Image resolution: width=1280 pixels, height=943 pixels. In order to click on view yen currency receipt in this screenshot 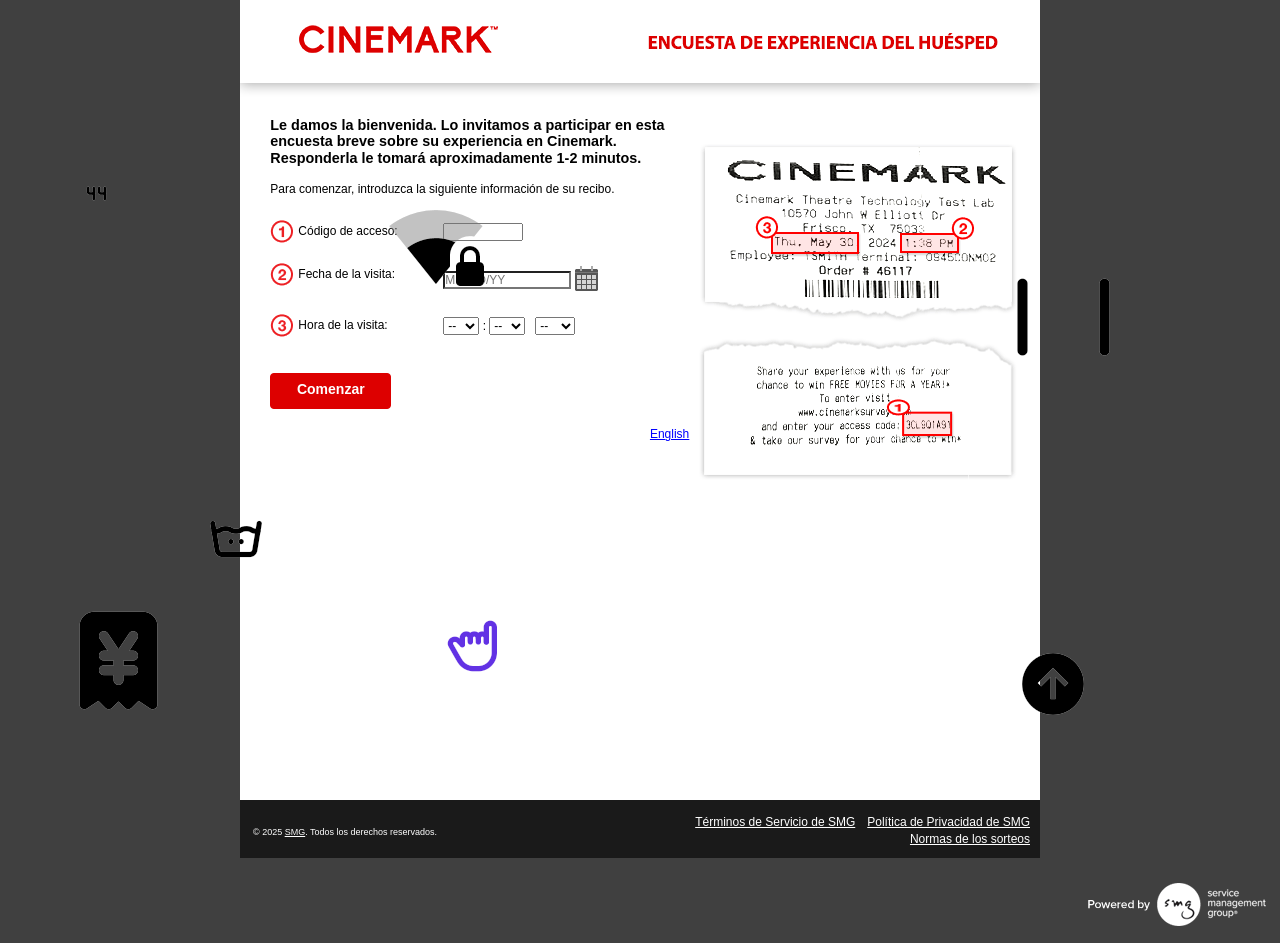, I will do `click(118, 660)`.